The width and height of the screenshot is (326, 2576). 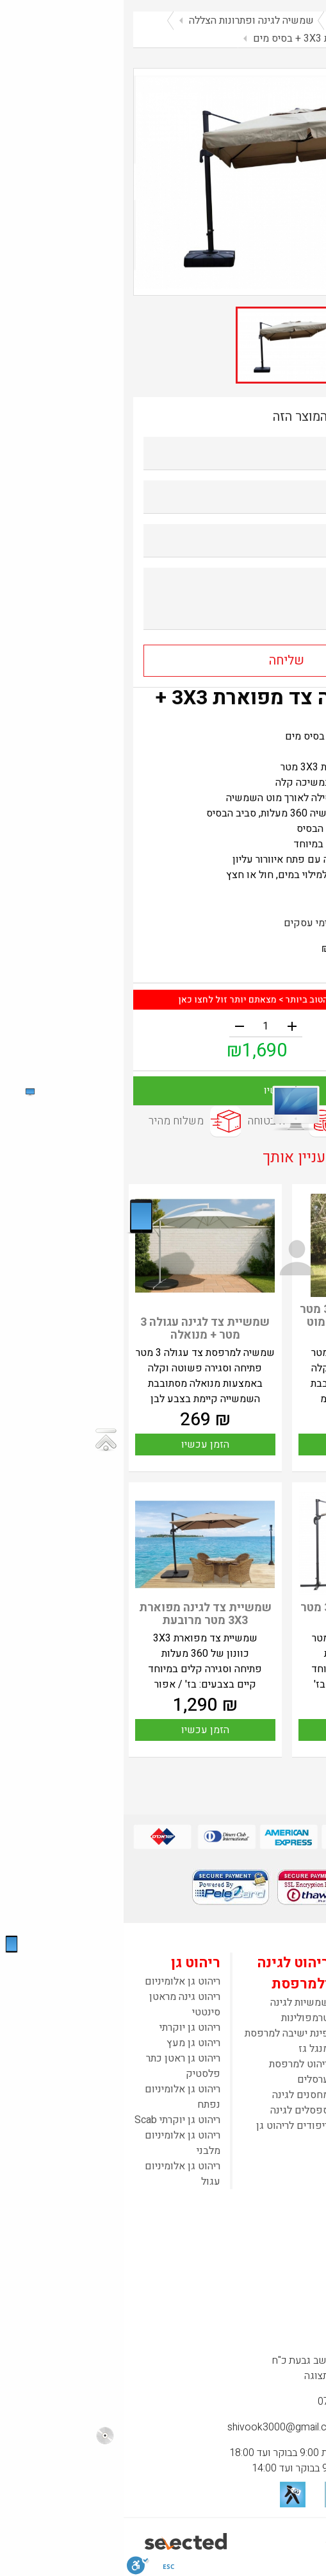 I want to click on apple led cinema display 24-inch monitor, so click(x=30, y=1090).